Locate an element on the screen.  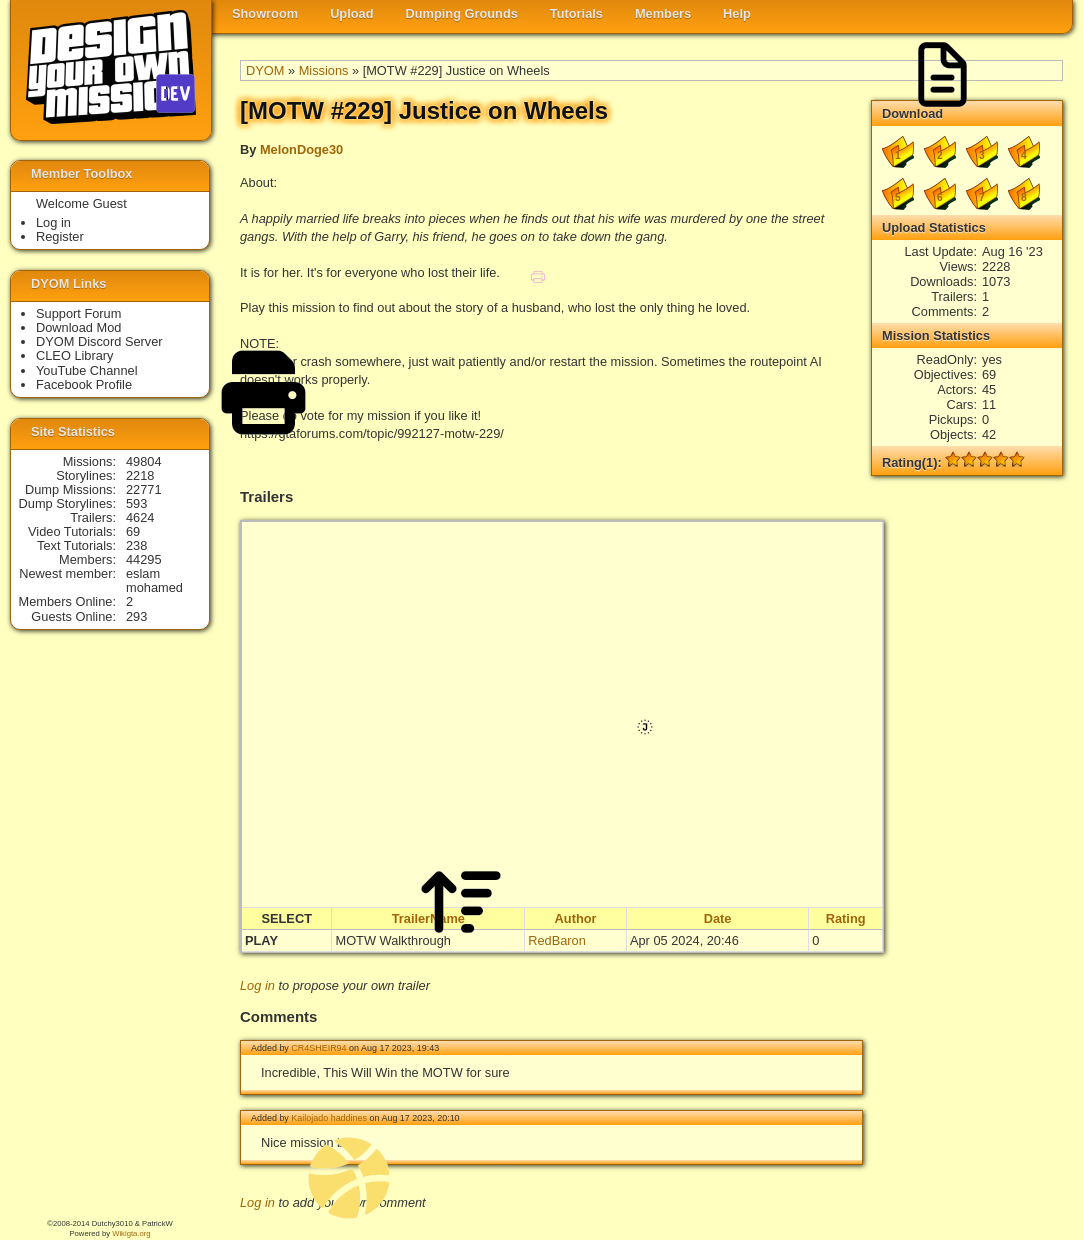
print the current document is located at coordinates (538, 277).